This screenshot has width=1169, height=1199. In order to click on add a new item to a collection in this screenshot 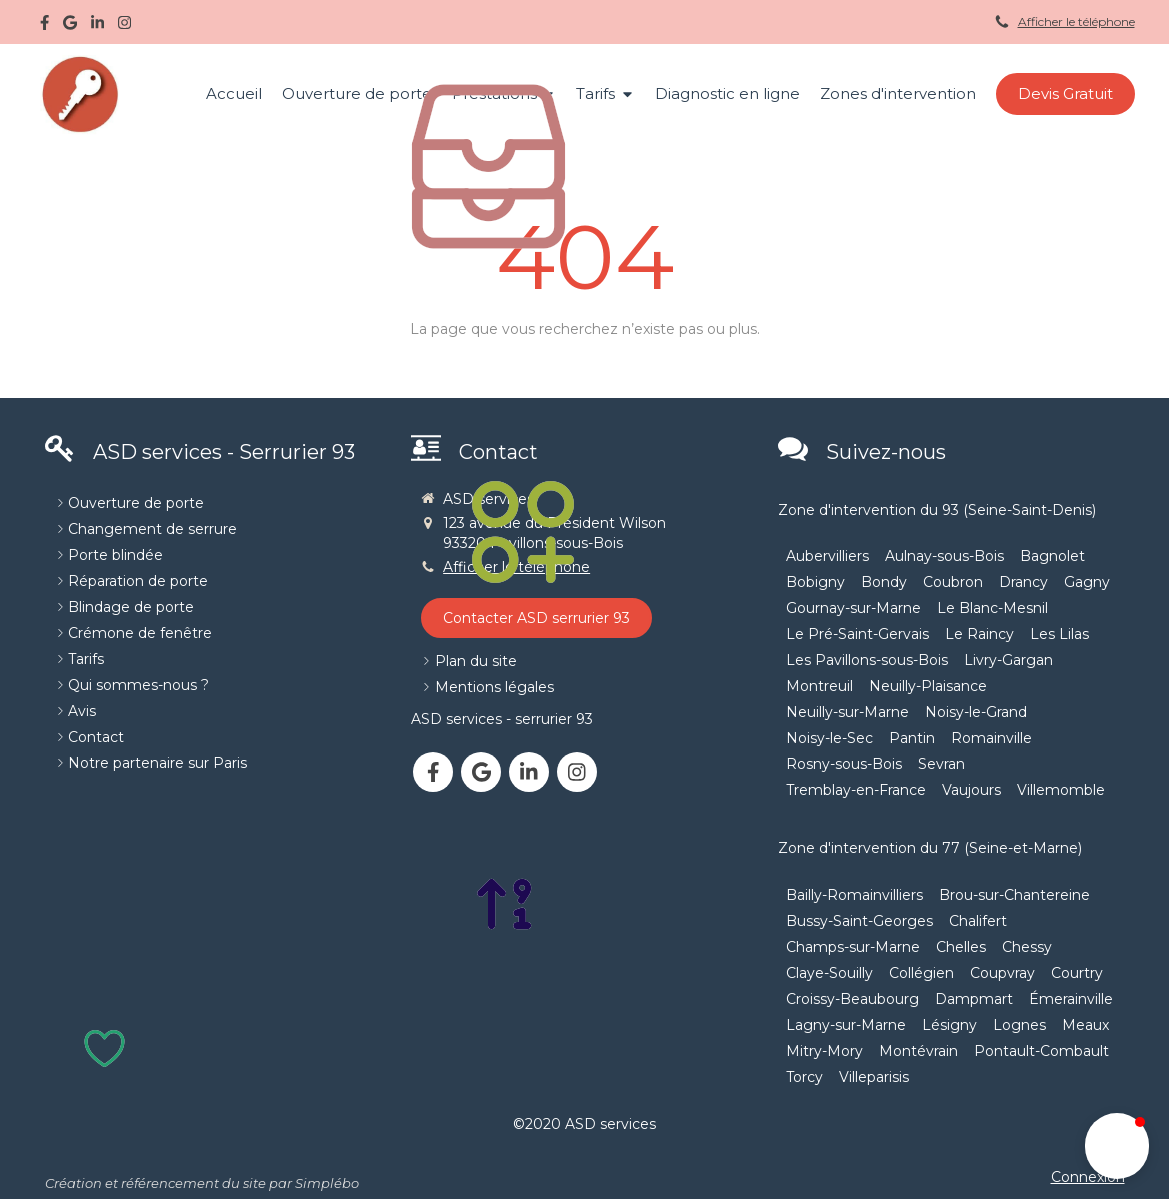, I will do `click(523, 532)`.